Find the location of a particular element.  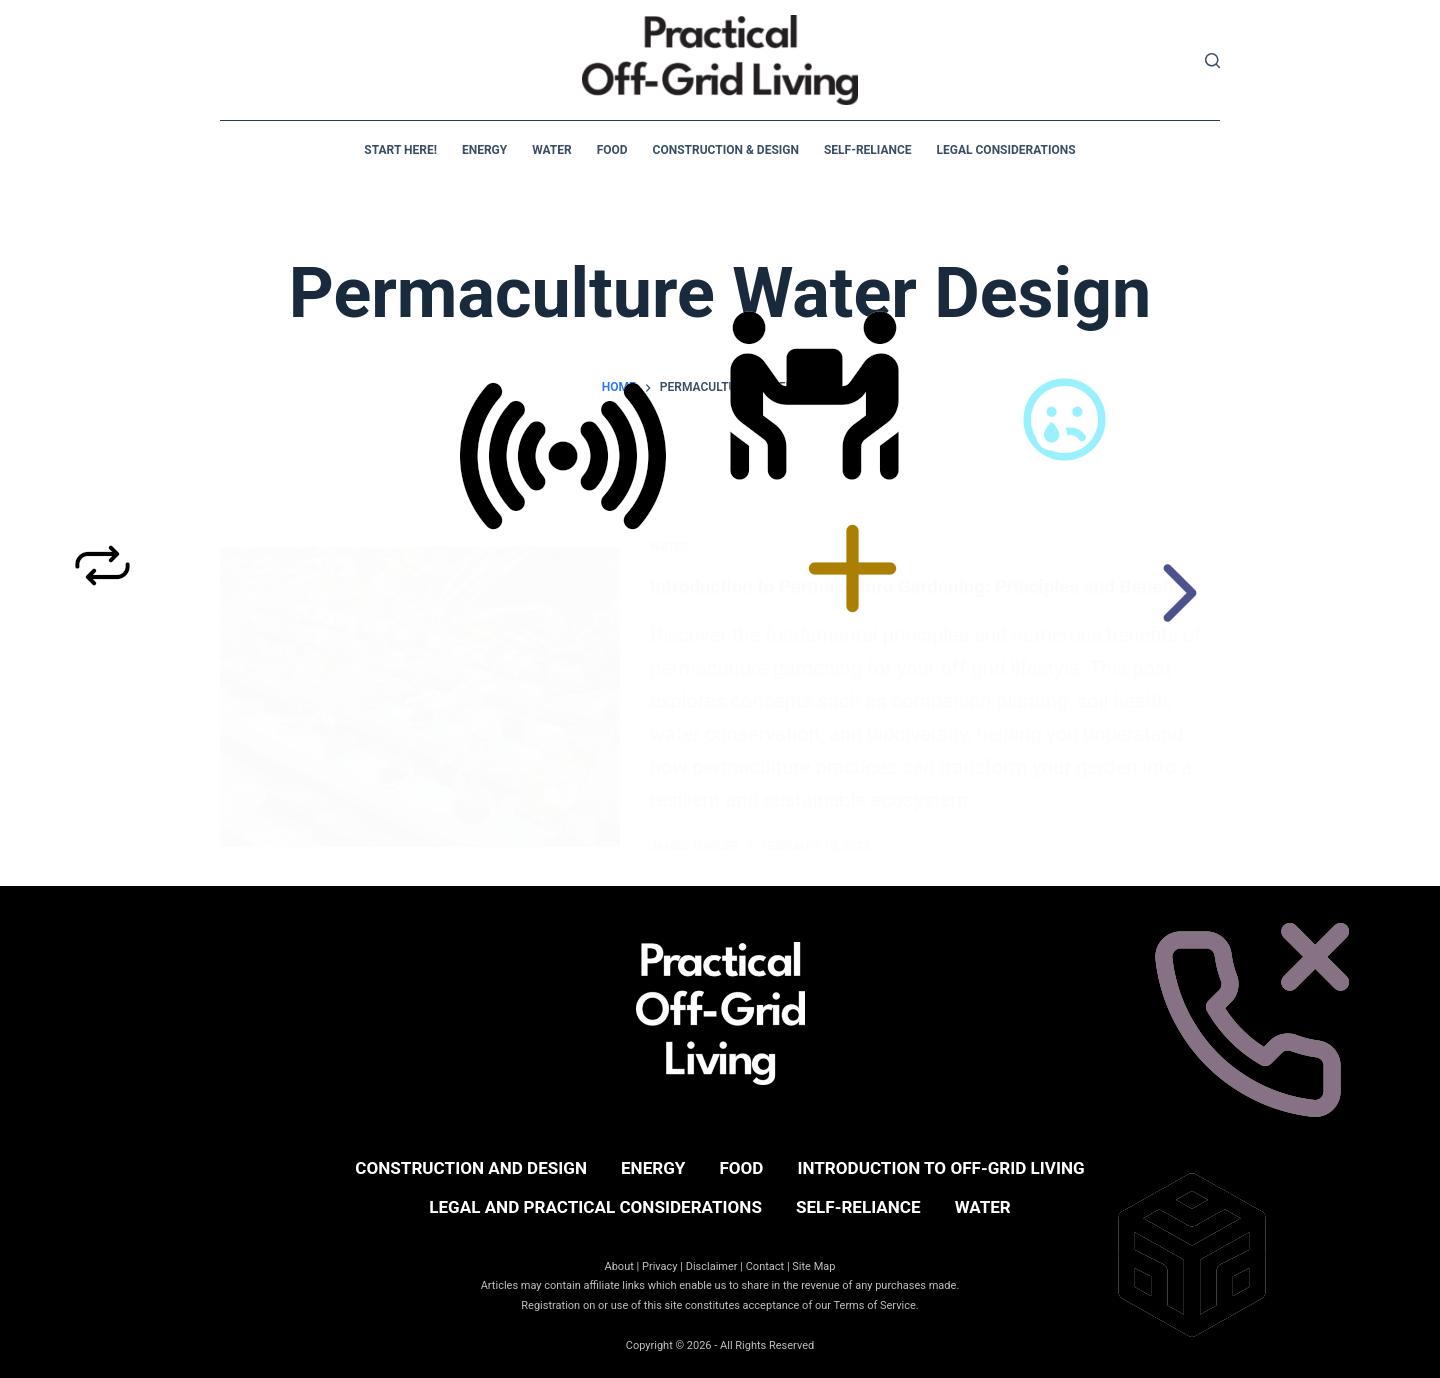

indicates a missed phone call is located at coordinates (1247, 1024).